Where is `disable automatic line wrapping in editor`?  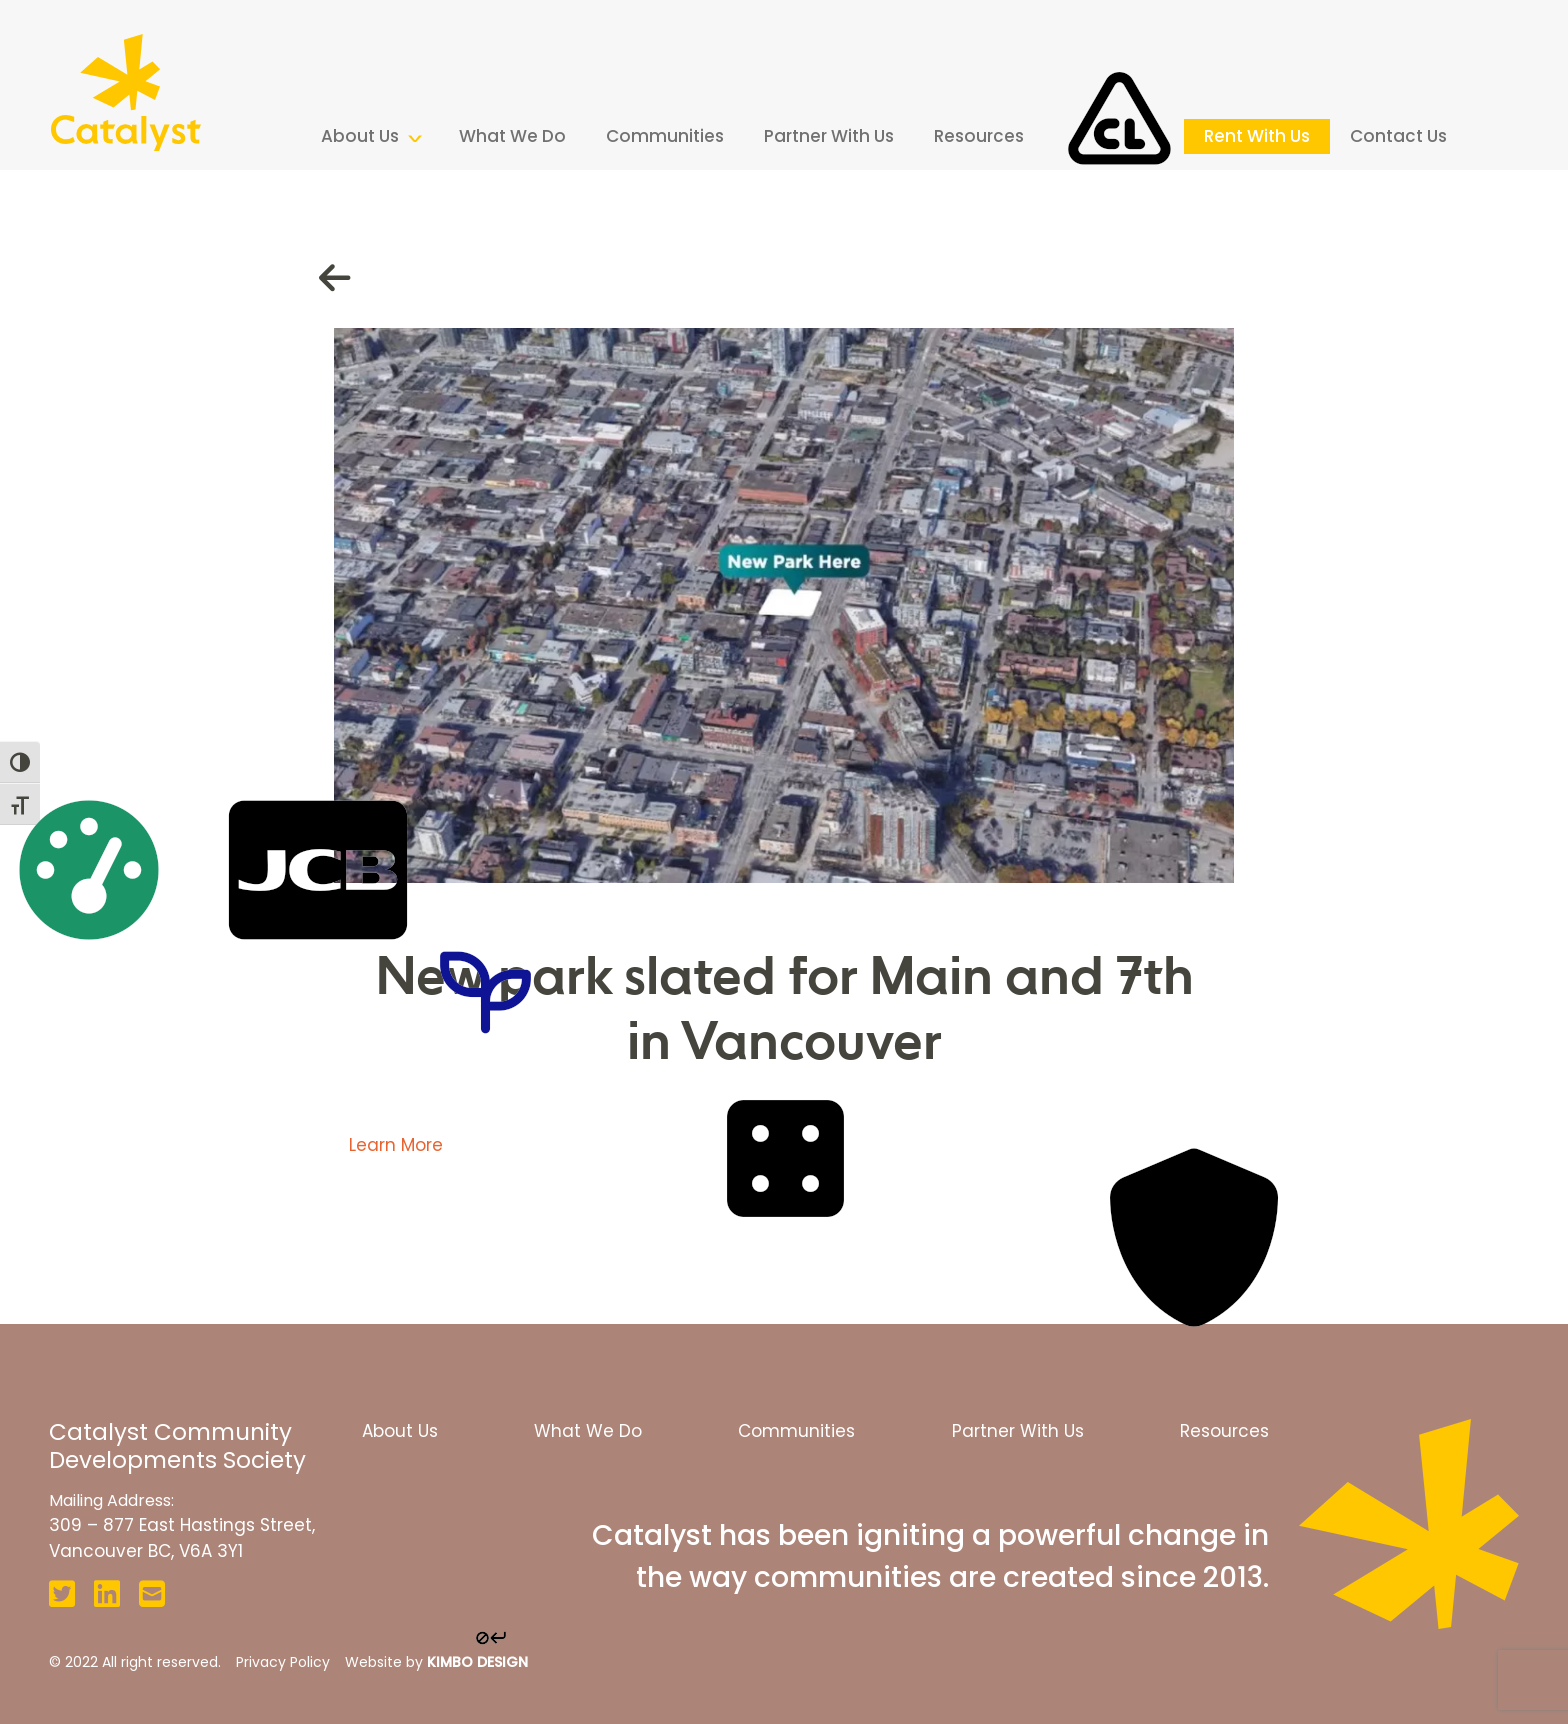
disable automatic line wrapping in editor is located at coordinates (491, 1638).